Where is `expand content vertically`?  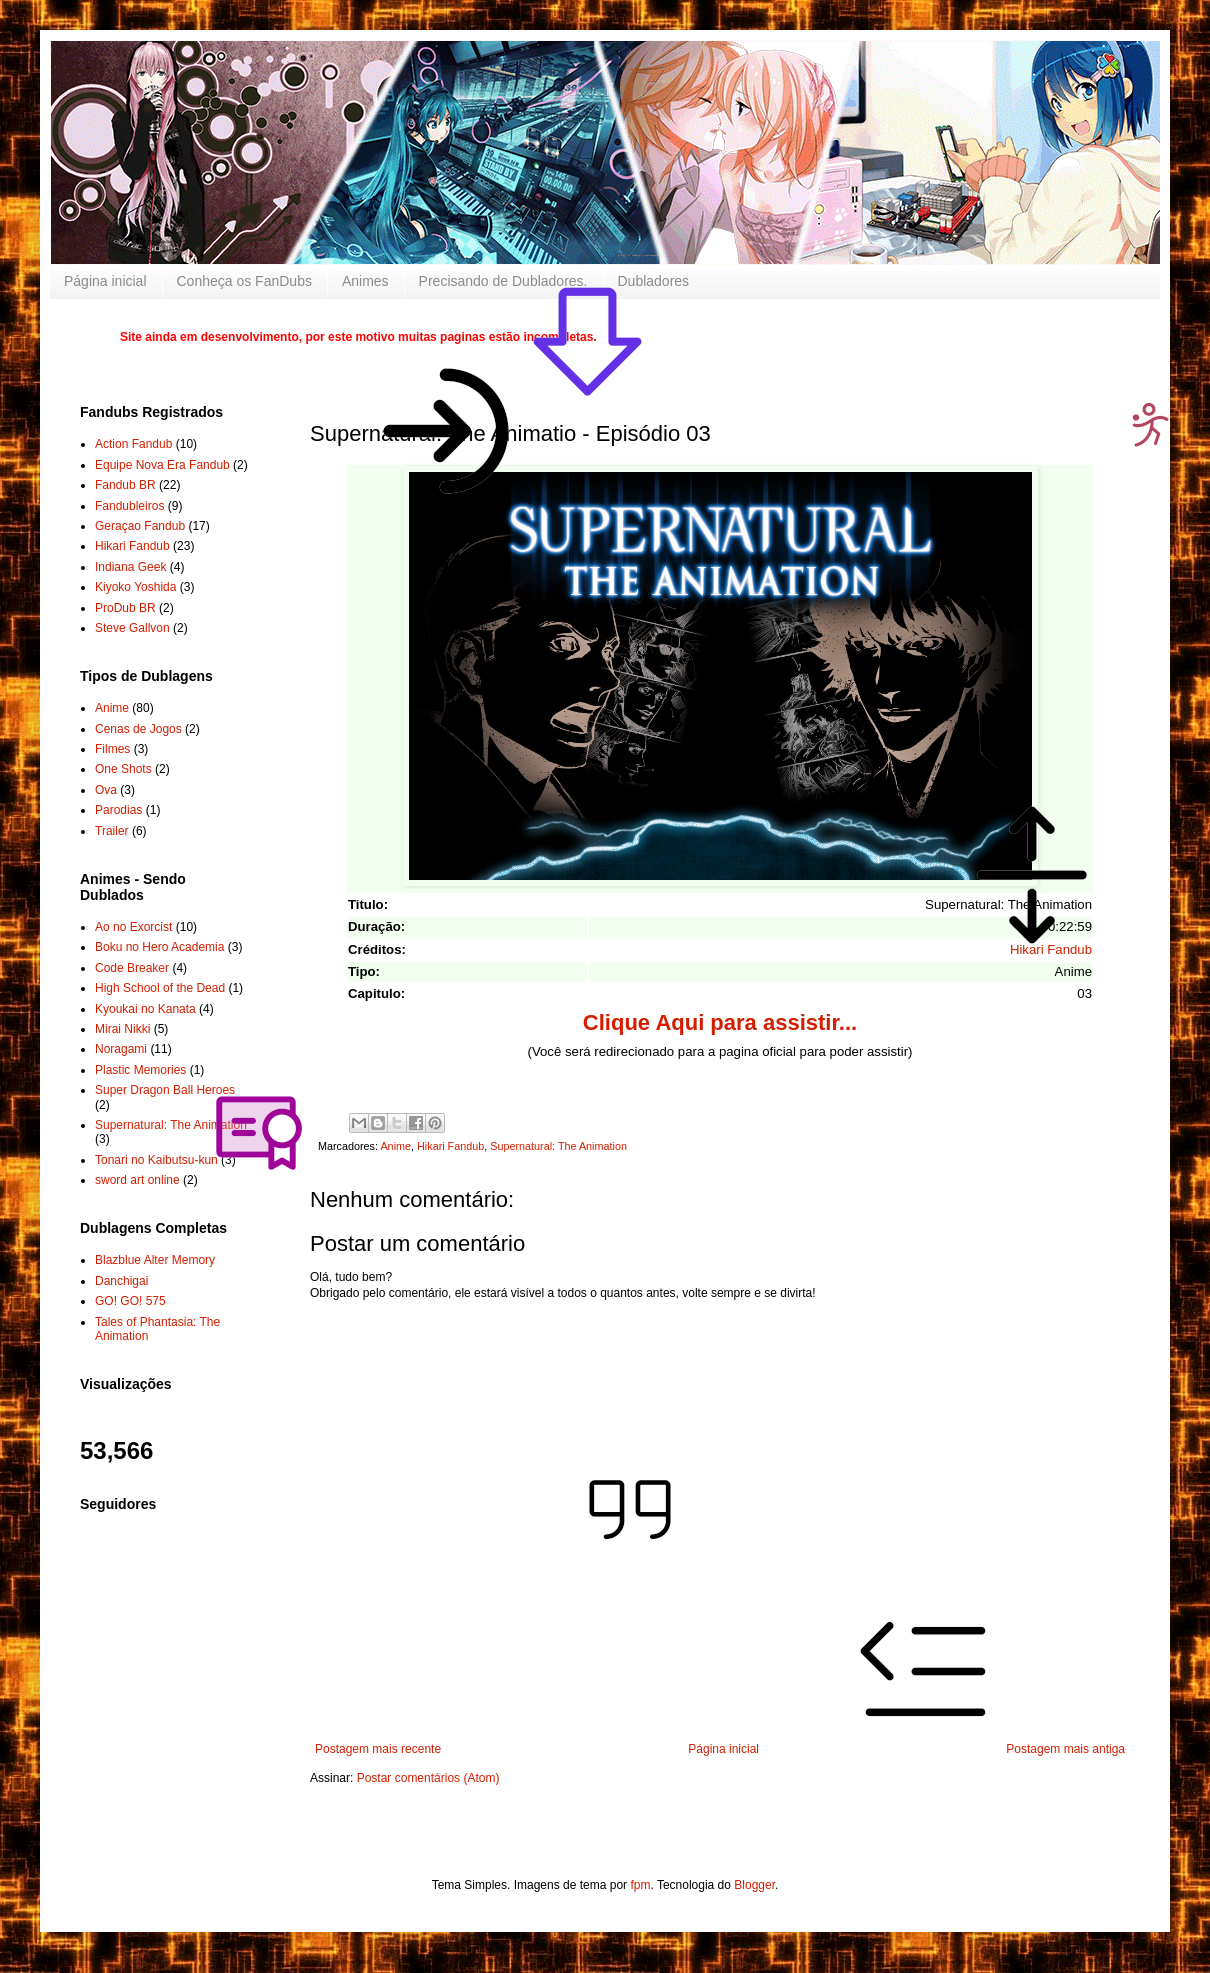
expand content vertically is located at coordinates (1032, 875).